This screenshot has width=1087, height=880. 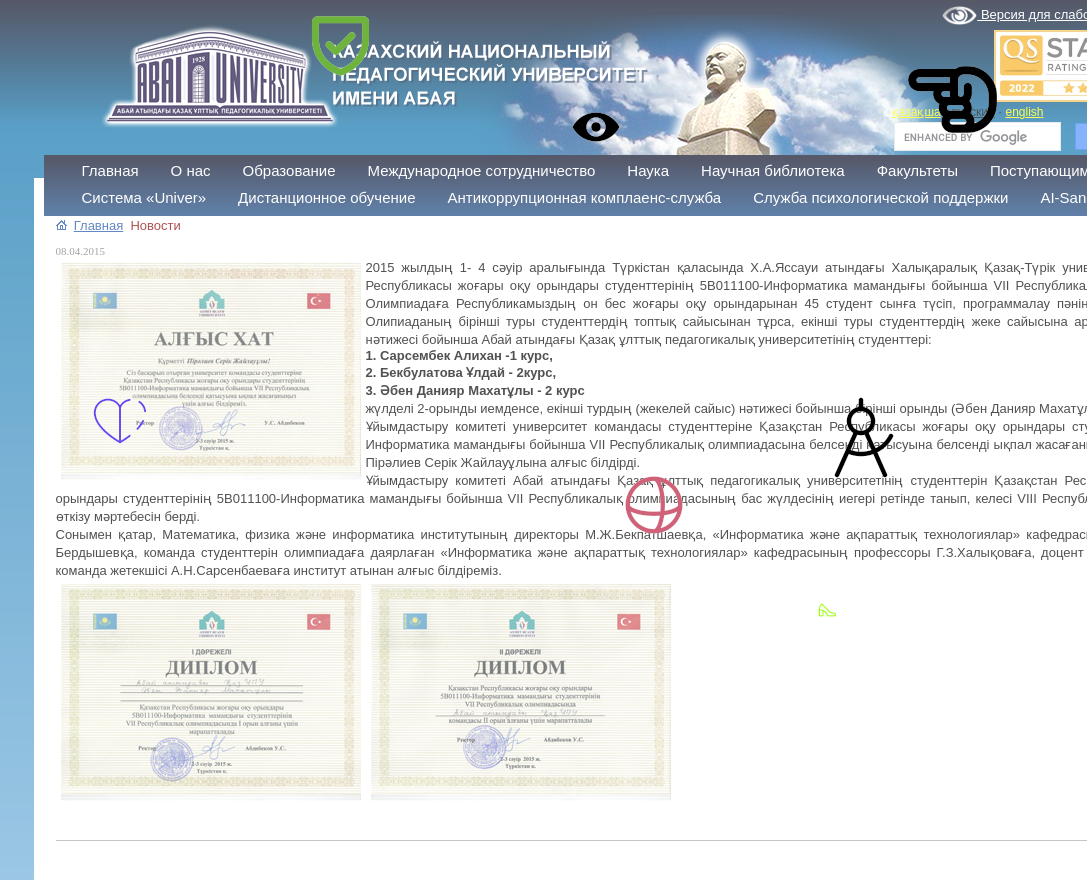 I want to click on access global or worldwide settings, so click(x=654, y=505).